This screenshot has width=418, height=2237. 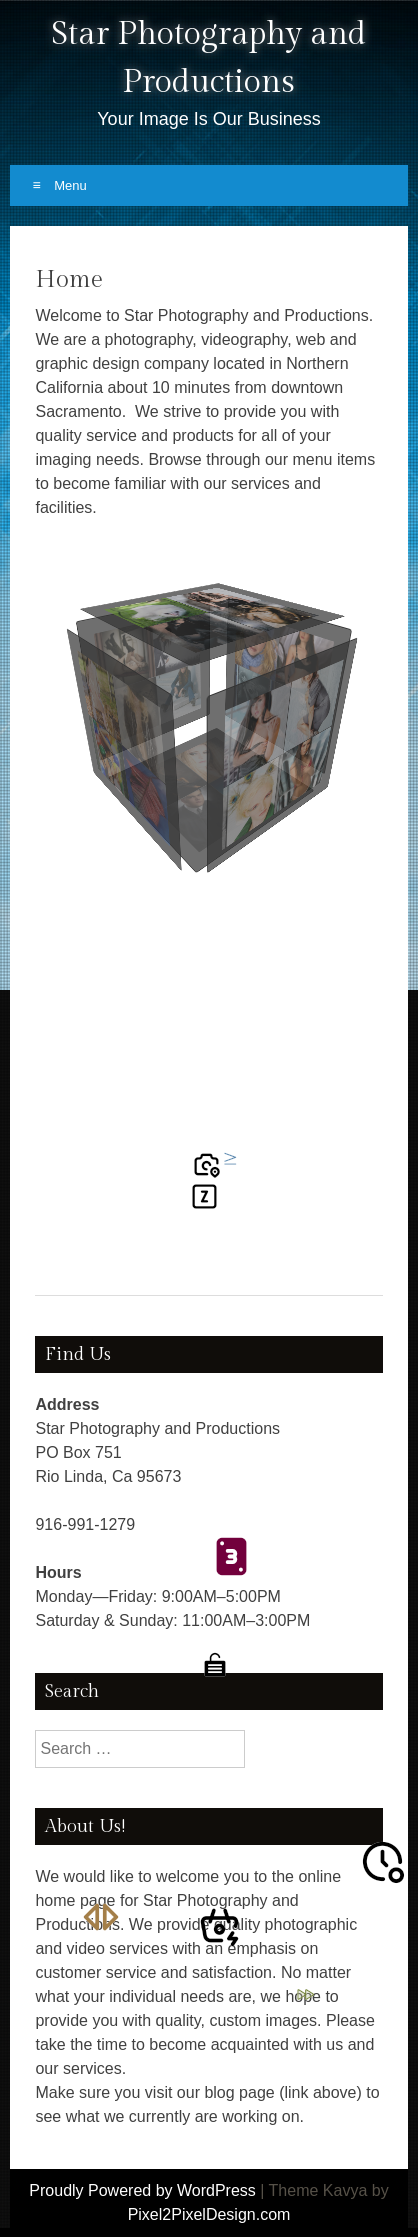 I want to click on skip forward in media playback, so click(x=304, y=1994).